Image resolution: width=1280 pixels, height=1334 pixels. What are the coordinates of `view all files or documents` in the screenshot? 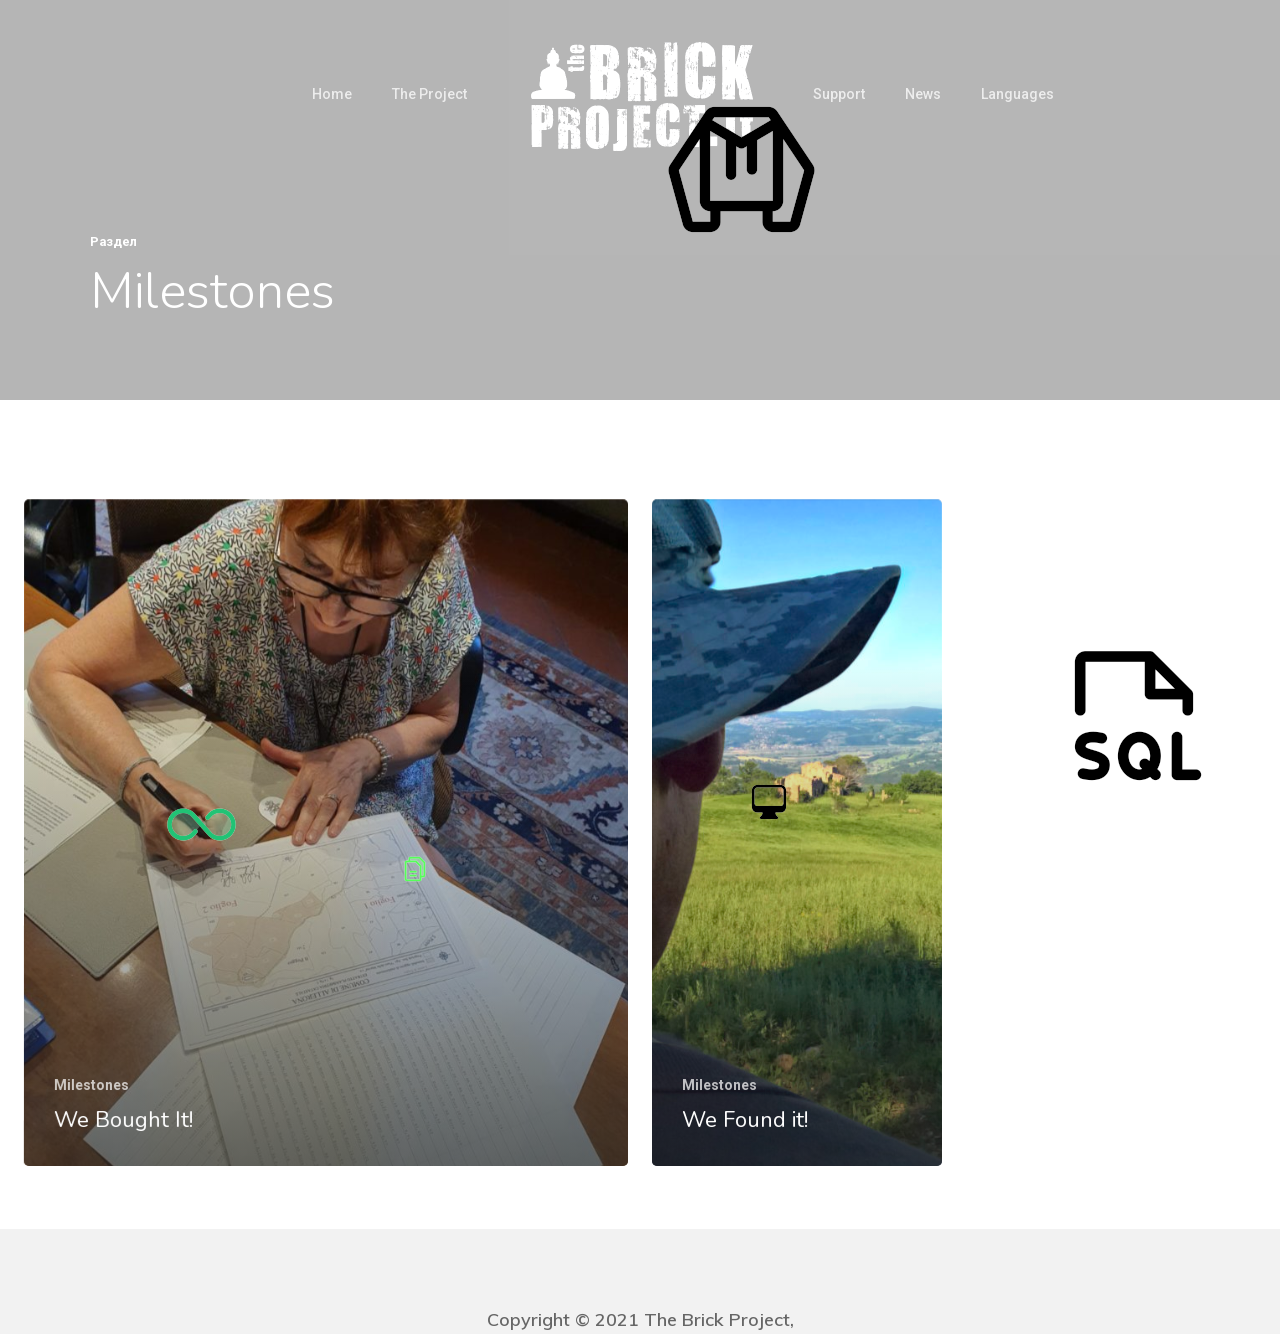 It's located at (415, 869).